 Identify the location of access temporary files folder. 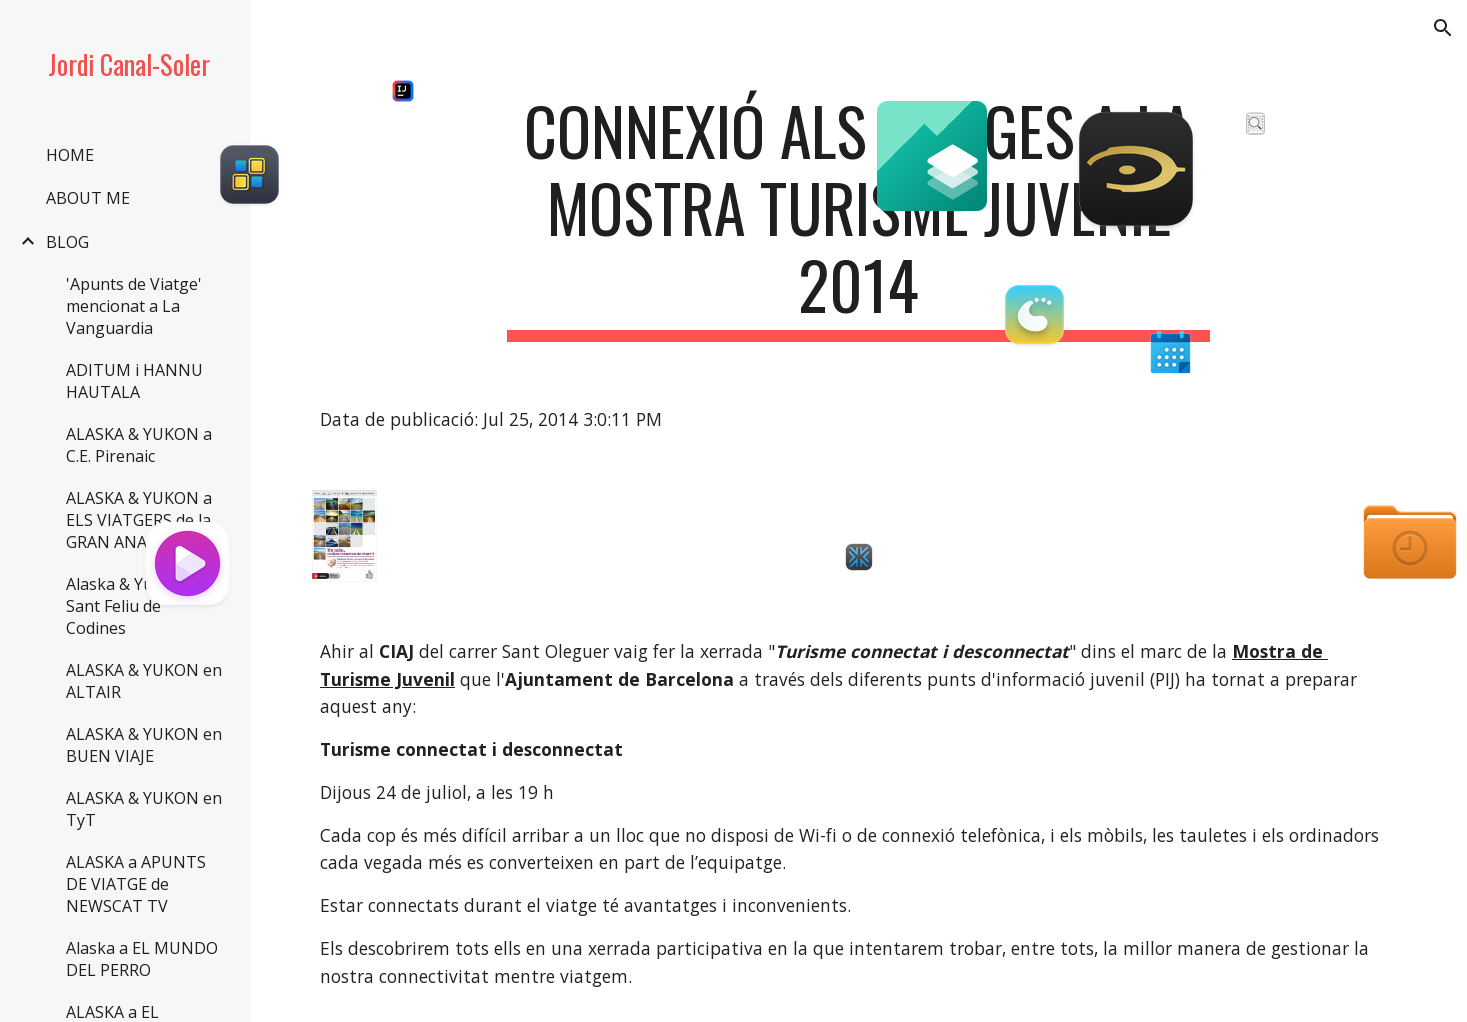
(1410, 542).